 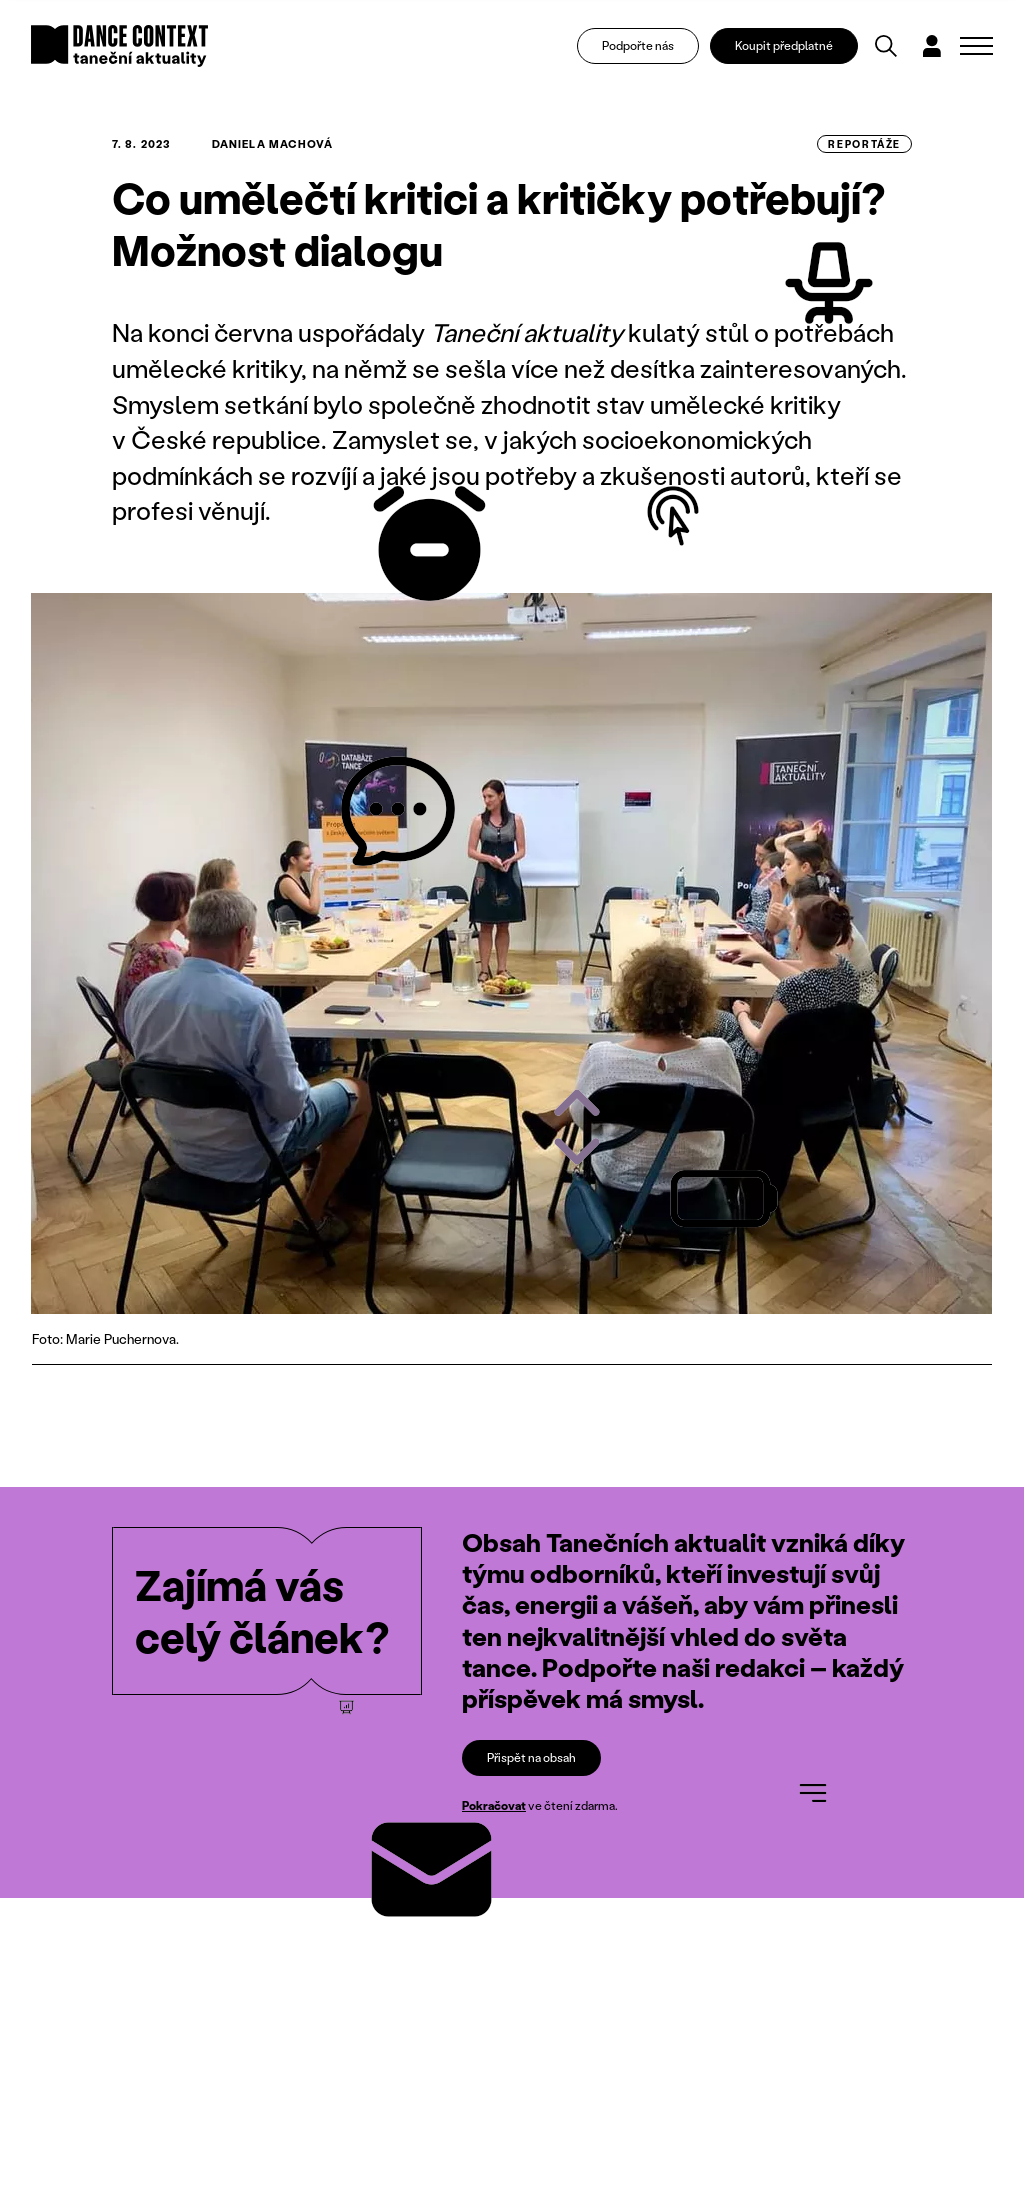 What do you see at coordinates (431, 1869) in the screenshot?
I see `open your inbox` at bounding box center [431, 1869].